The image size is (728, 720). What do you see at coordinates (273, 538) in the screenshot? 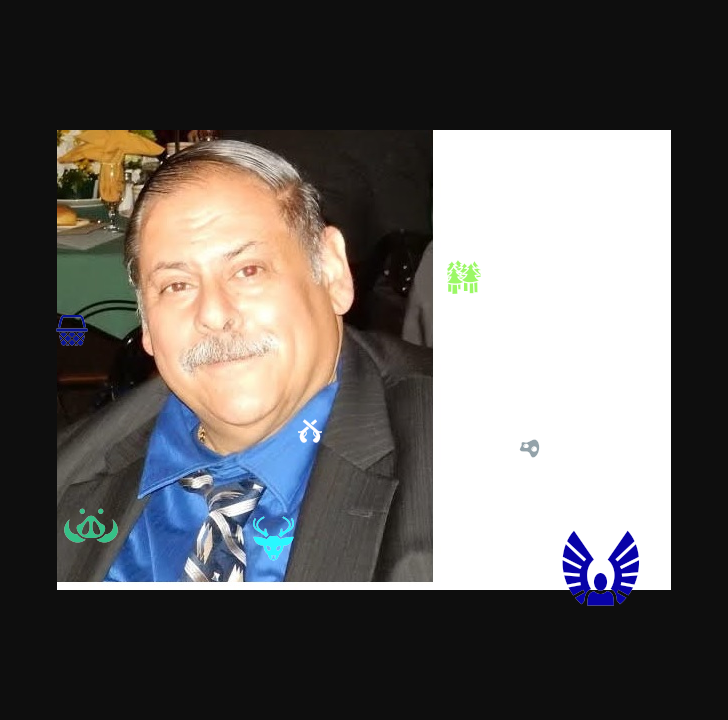
I see `wildlife or hunting game category` at bounding box center [273, 538].